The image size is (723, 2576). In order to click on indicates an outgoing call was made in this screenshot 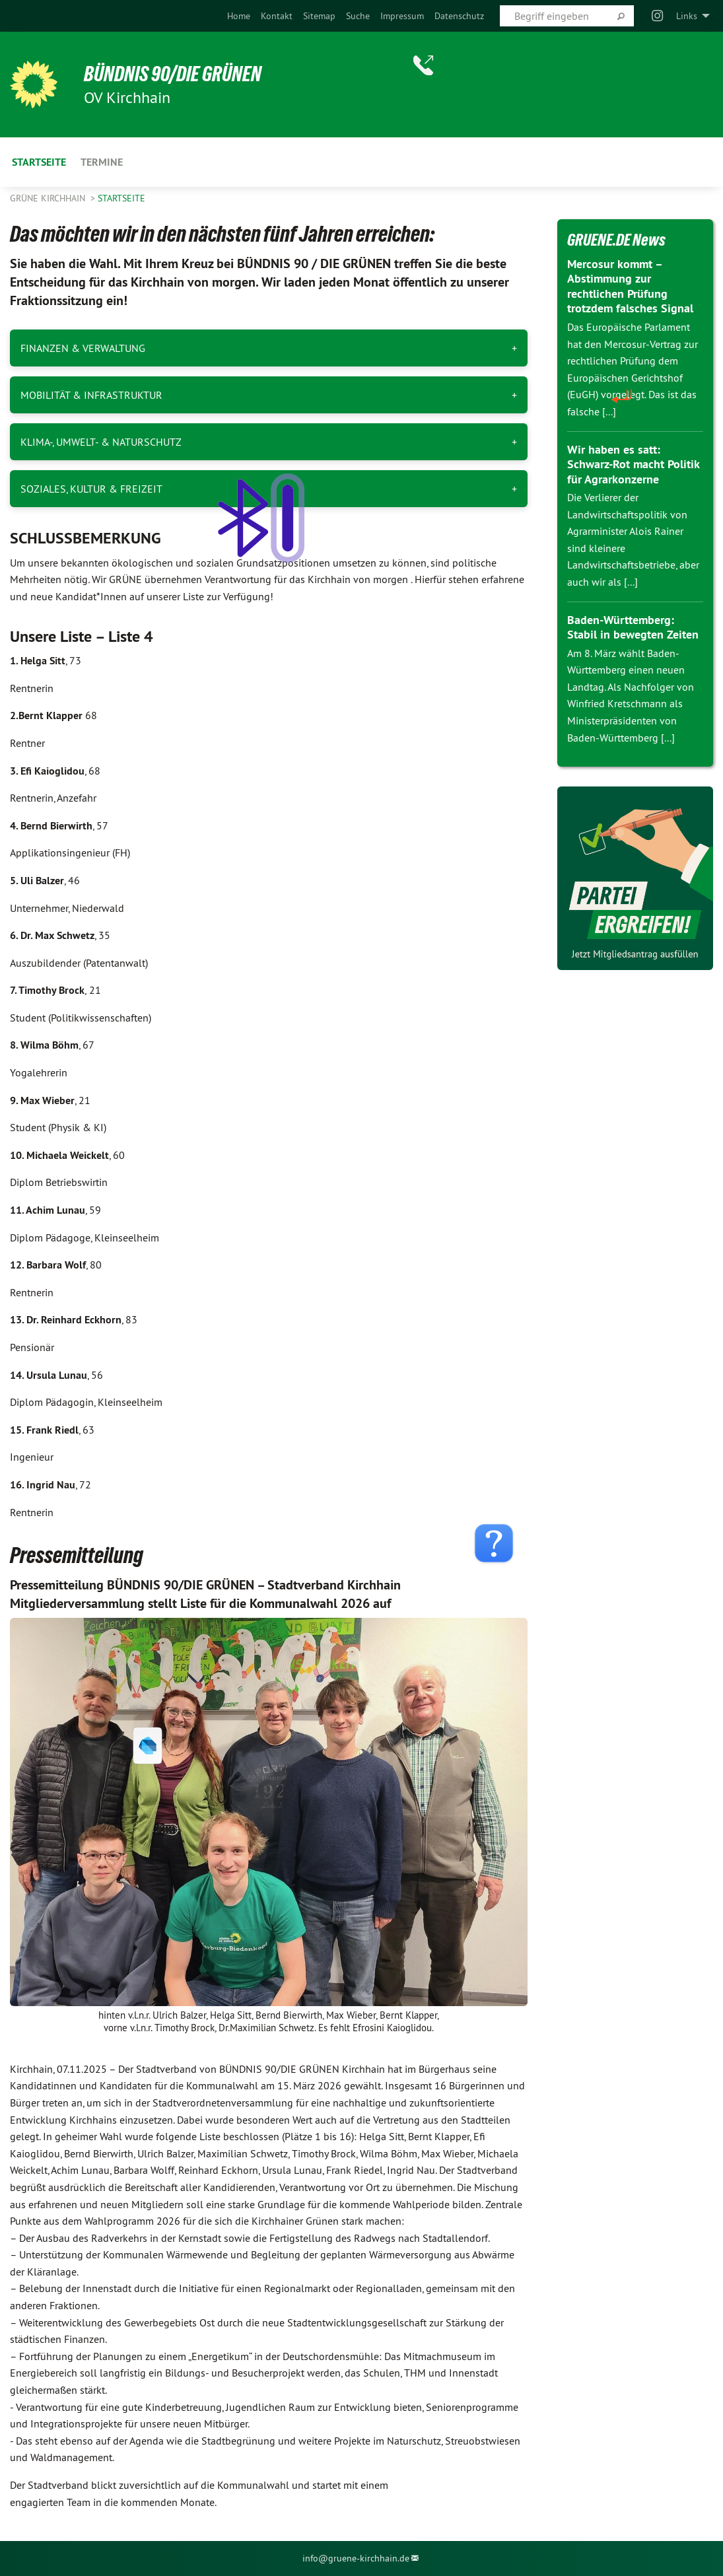, I will do `click(423, 65)`.